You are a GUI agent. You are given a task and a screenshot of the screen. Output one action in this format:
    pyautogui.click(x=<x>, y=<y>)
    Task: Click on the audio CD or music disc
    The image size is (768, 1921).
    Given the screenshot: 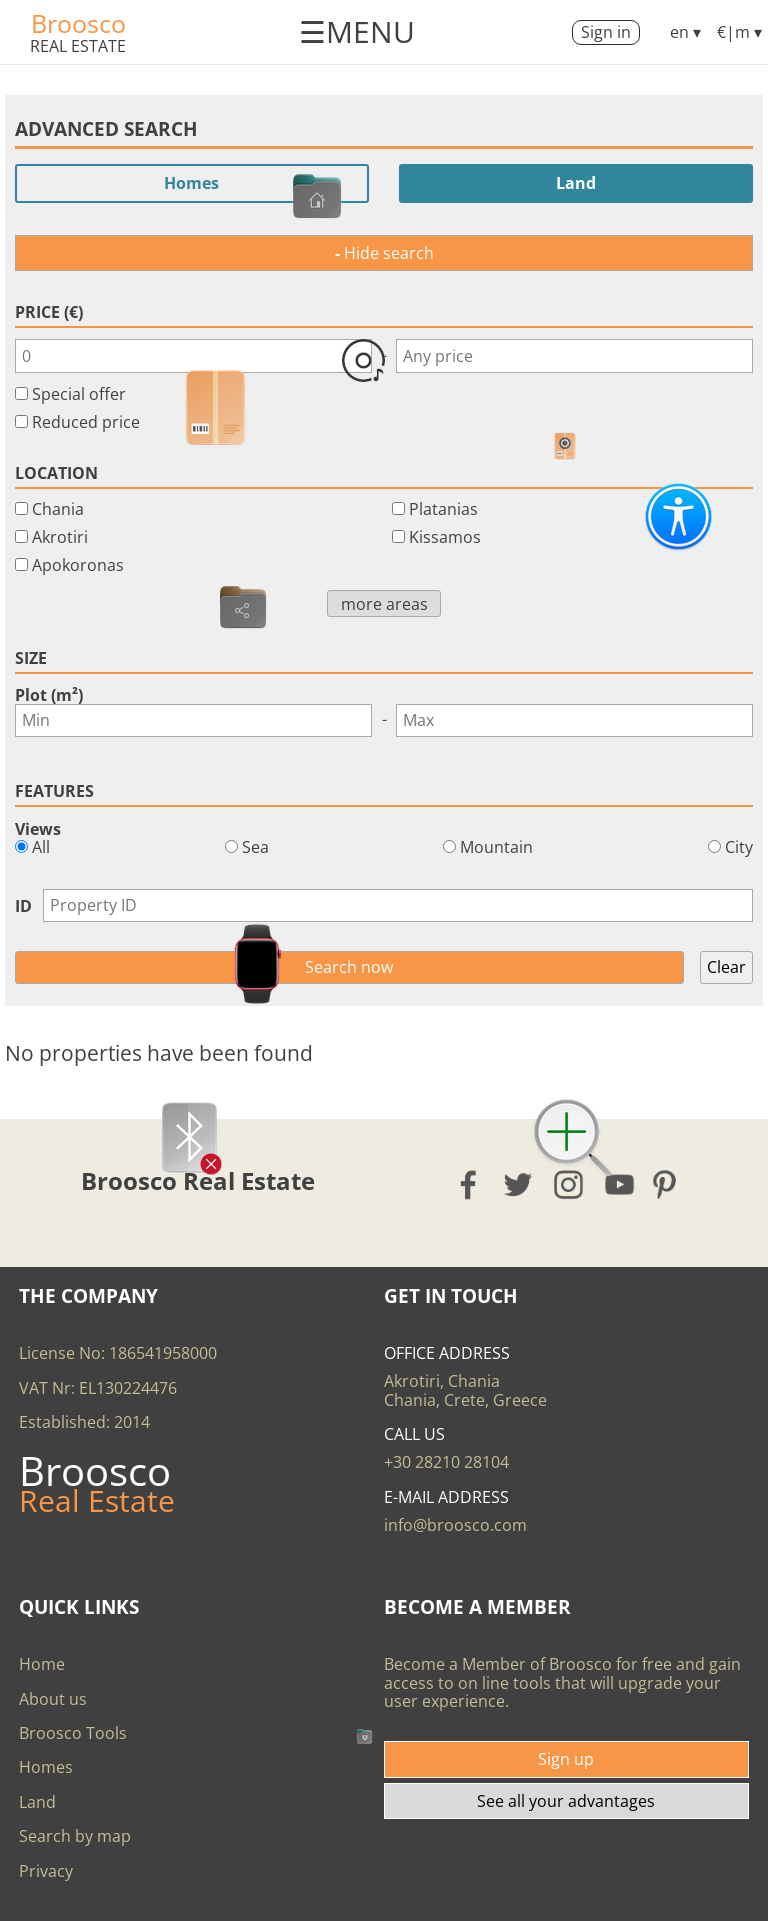 What is the action you would take?
    pyautogui.click(x=363, y=360)
    